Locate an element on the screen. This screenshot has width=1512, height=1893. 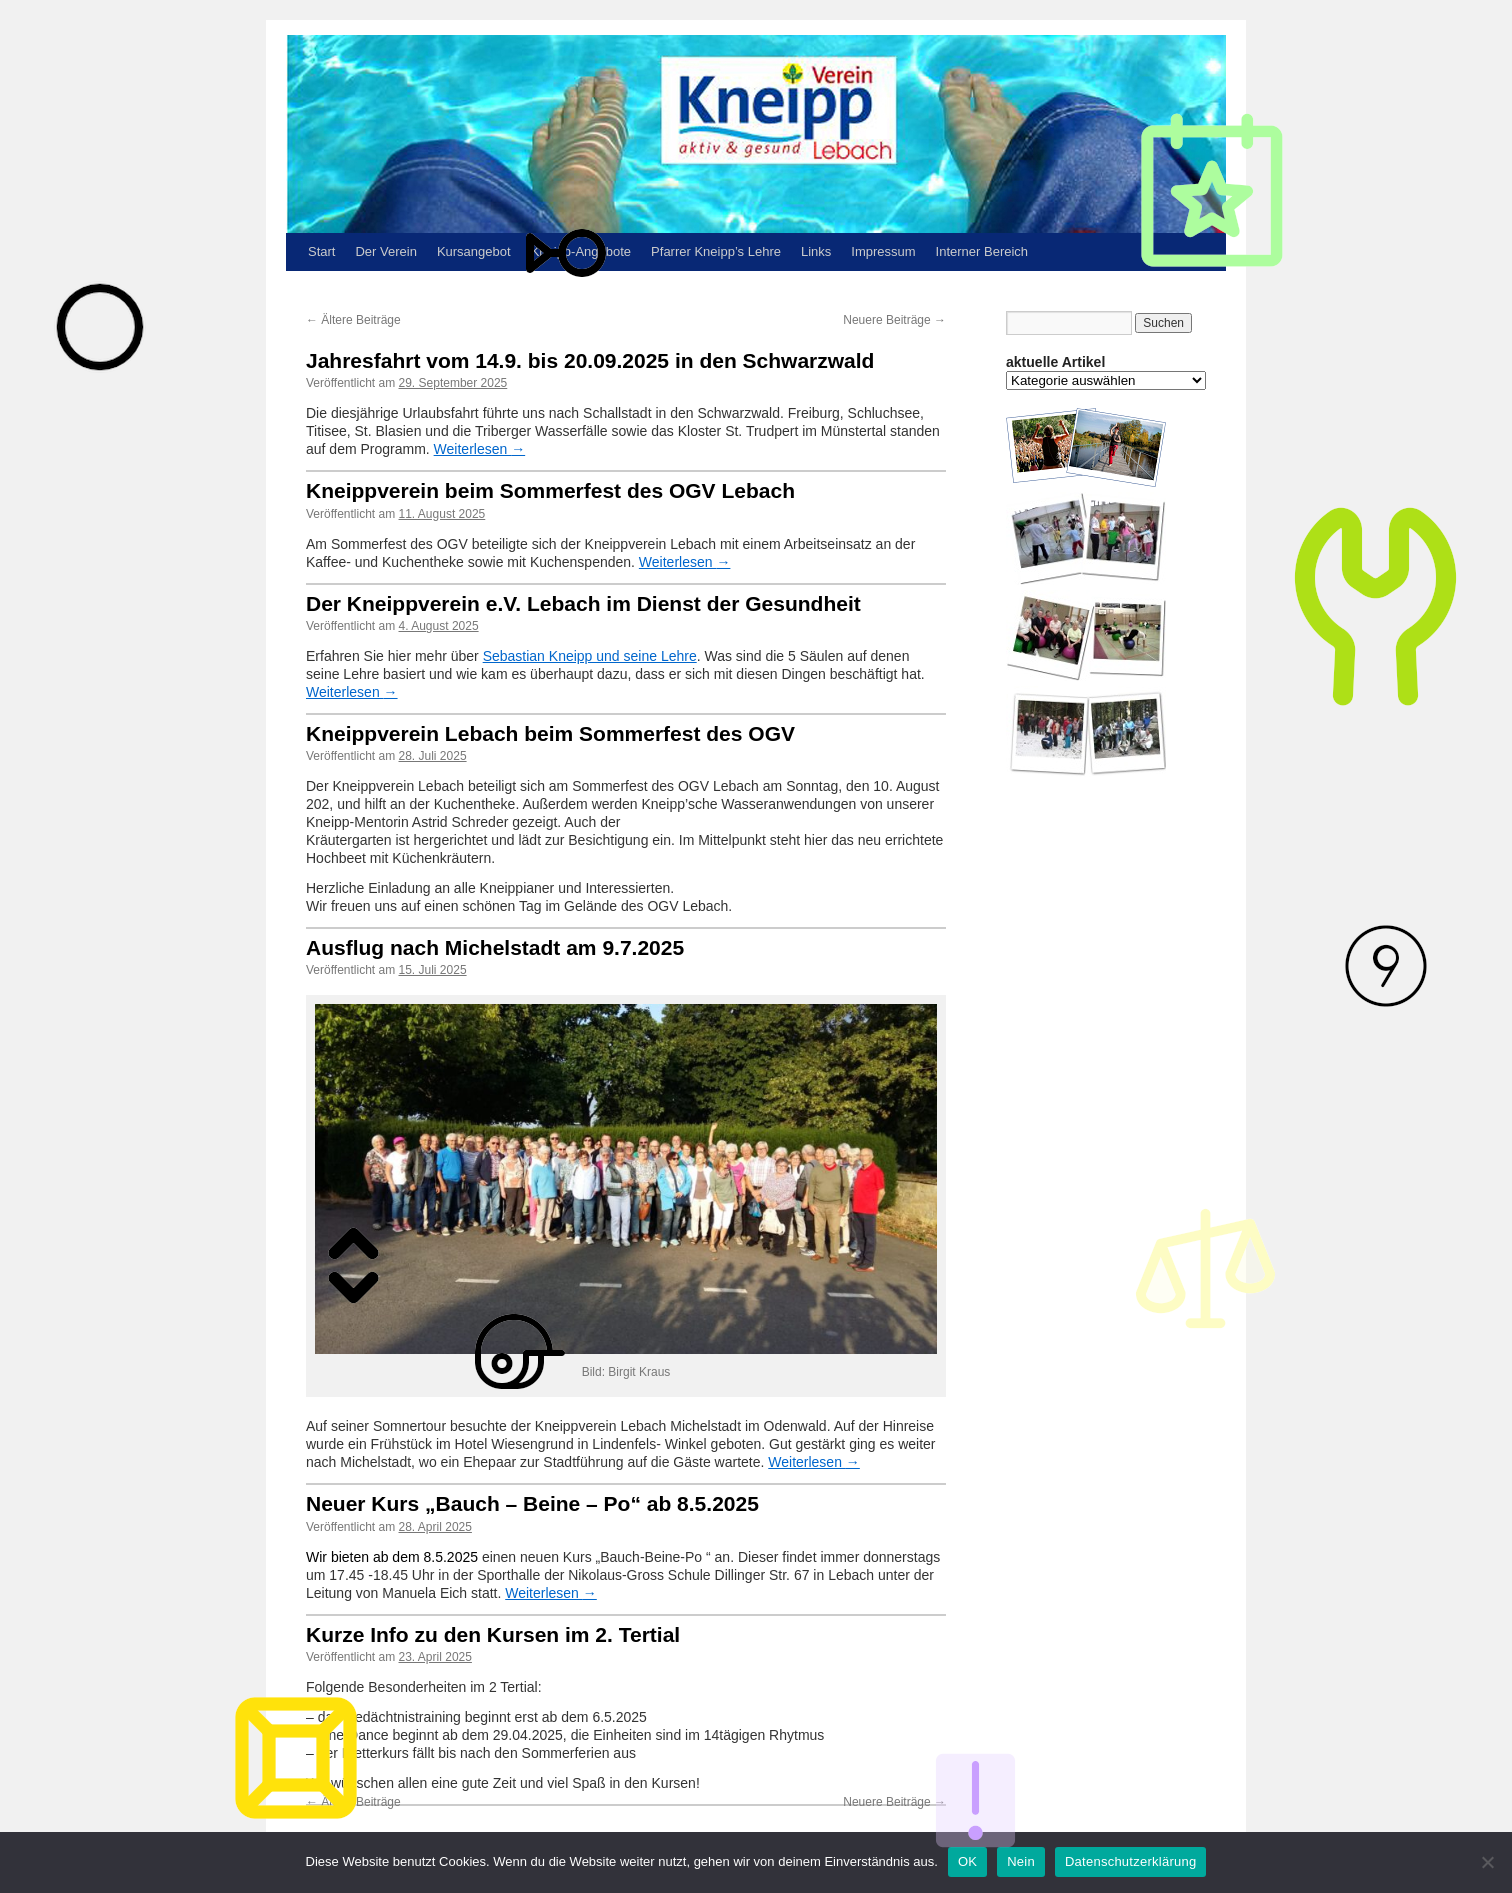
select third gender or non-binary option is located at coordinates (566, 253).